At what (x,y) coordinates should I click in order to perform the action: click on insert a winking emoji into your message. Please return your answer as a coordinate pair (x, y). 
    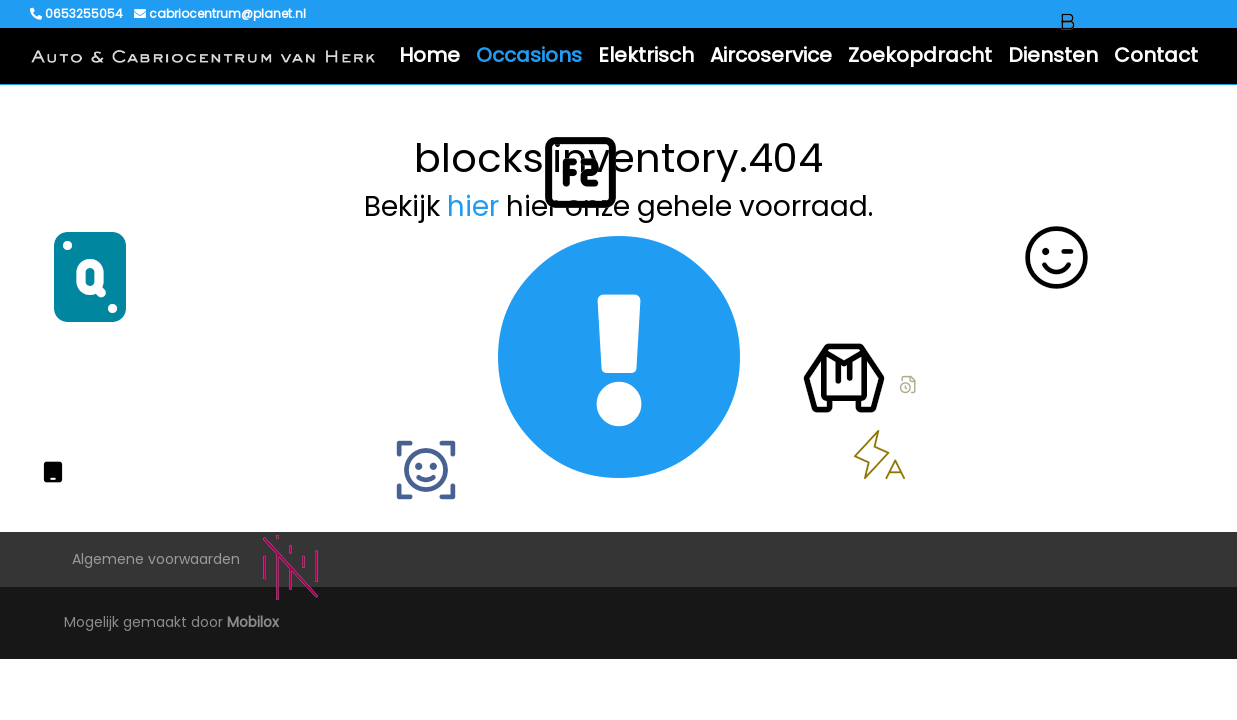
    Looking at the image, I should click on (1056, 257).